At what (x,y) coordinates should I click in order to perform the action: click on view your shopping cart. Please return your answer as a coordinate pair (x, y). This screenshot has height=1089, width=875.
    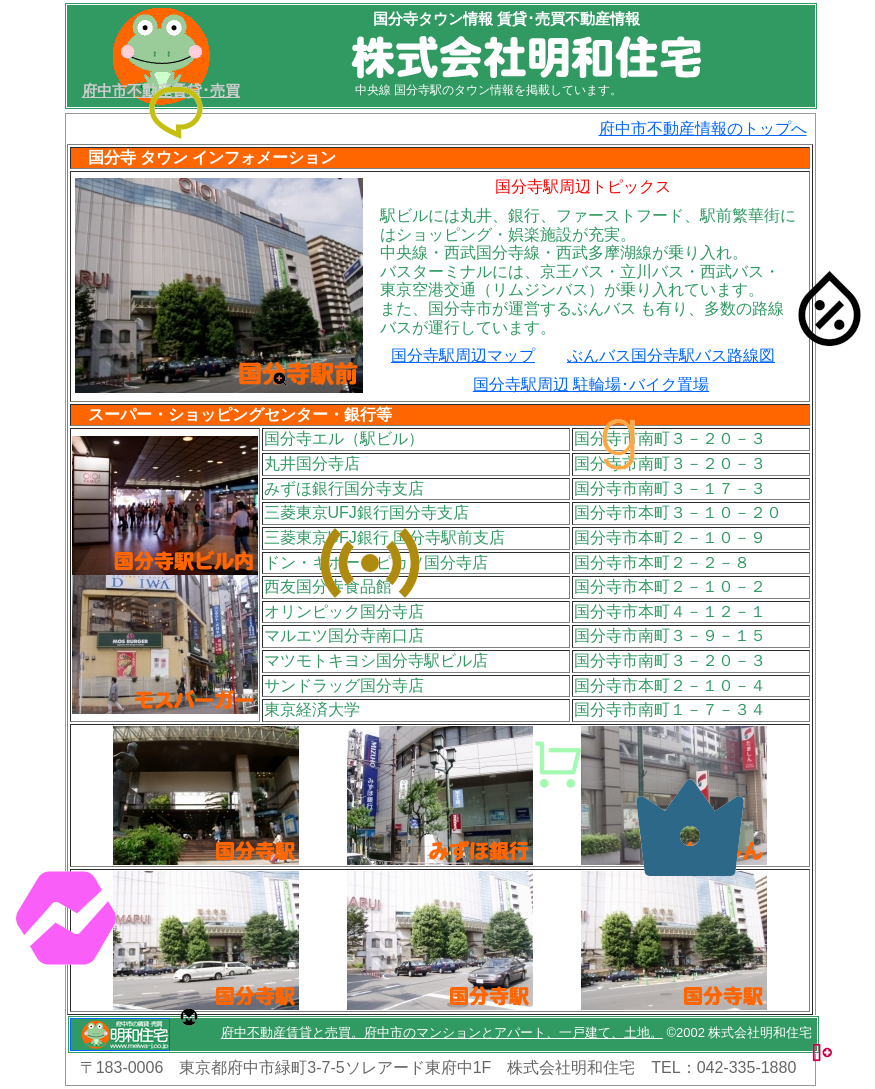
    Looking at the image, I should click on (557, 763).